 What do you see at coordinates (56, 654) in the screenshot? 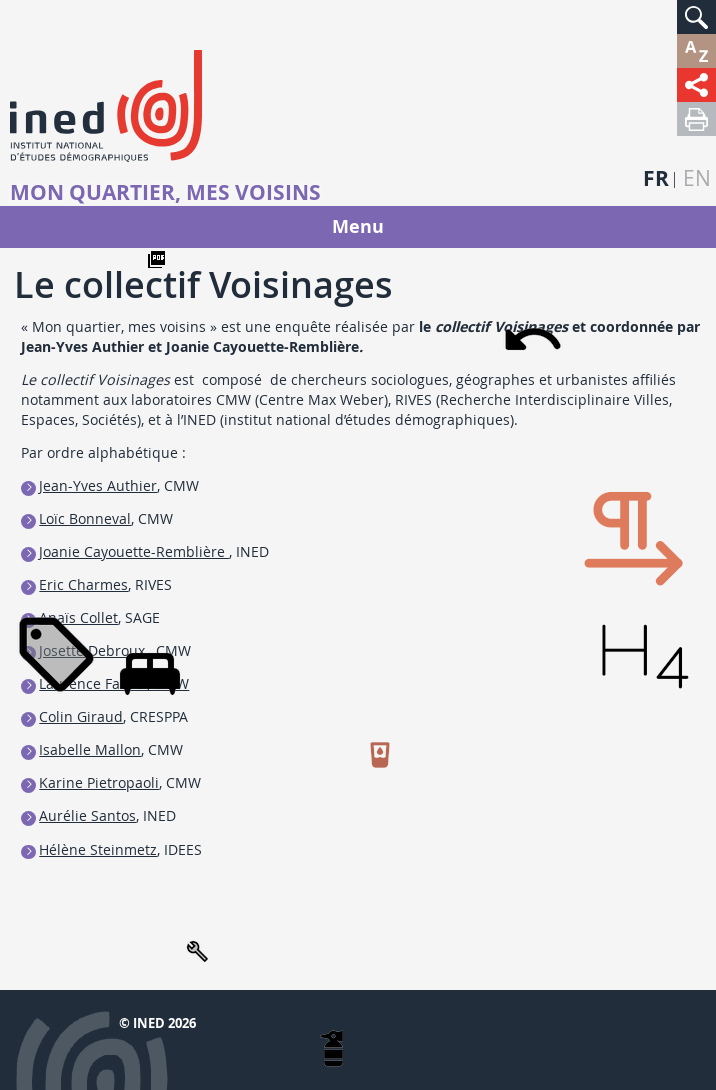
I see `view or apply tags to an item` at bounding box center [56, 654].